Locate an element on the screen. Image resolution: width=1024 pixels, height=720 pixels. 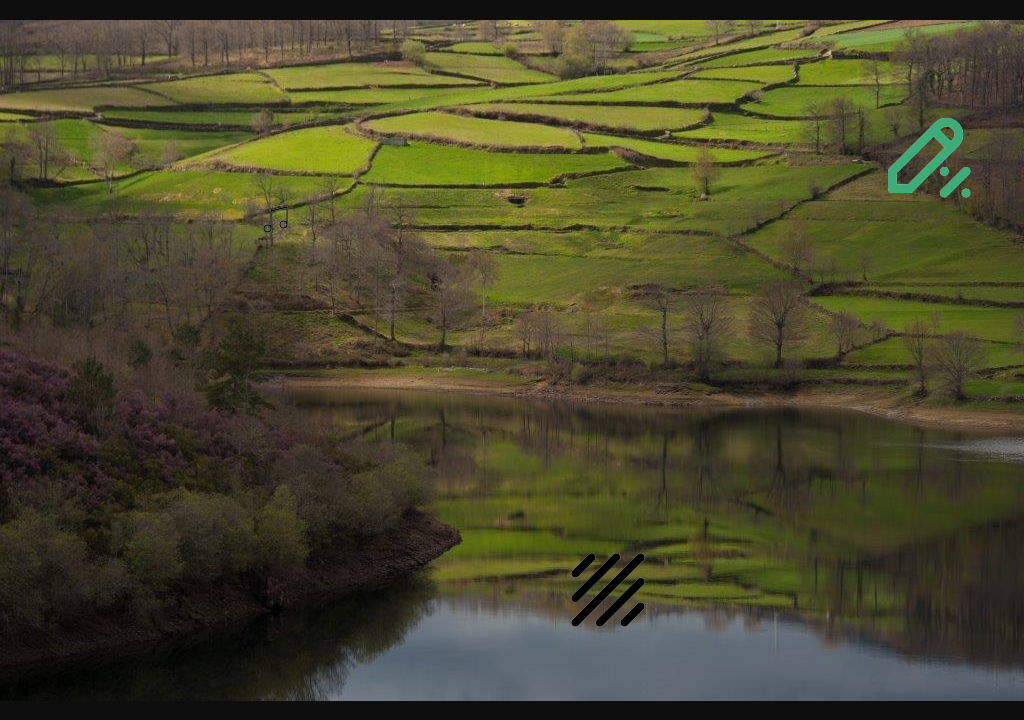
edit or apply a discount code is located at coordinates (927, 154).